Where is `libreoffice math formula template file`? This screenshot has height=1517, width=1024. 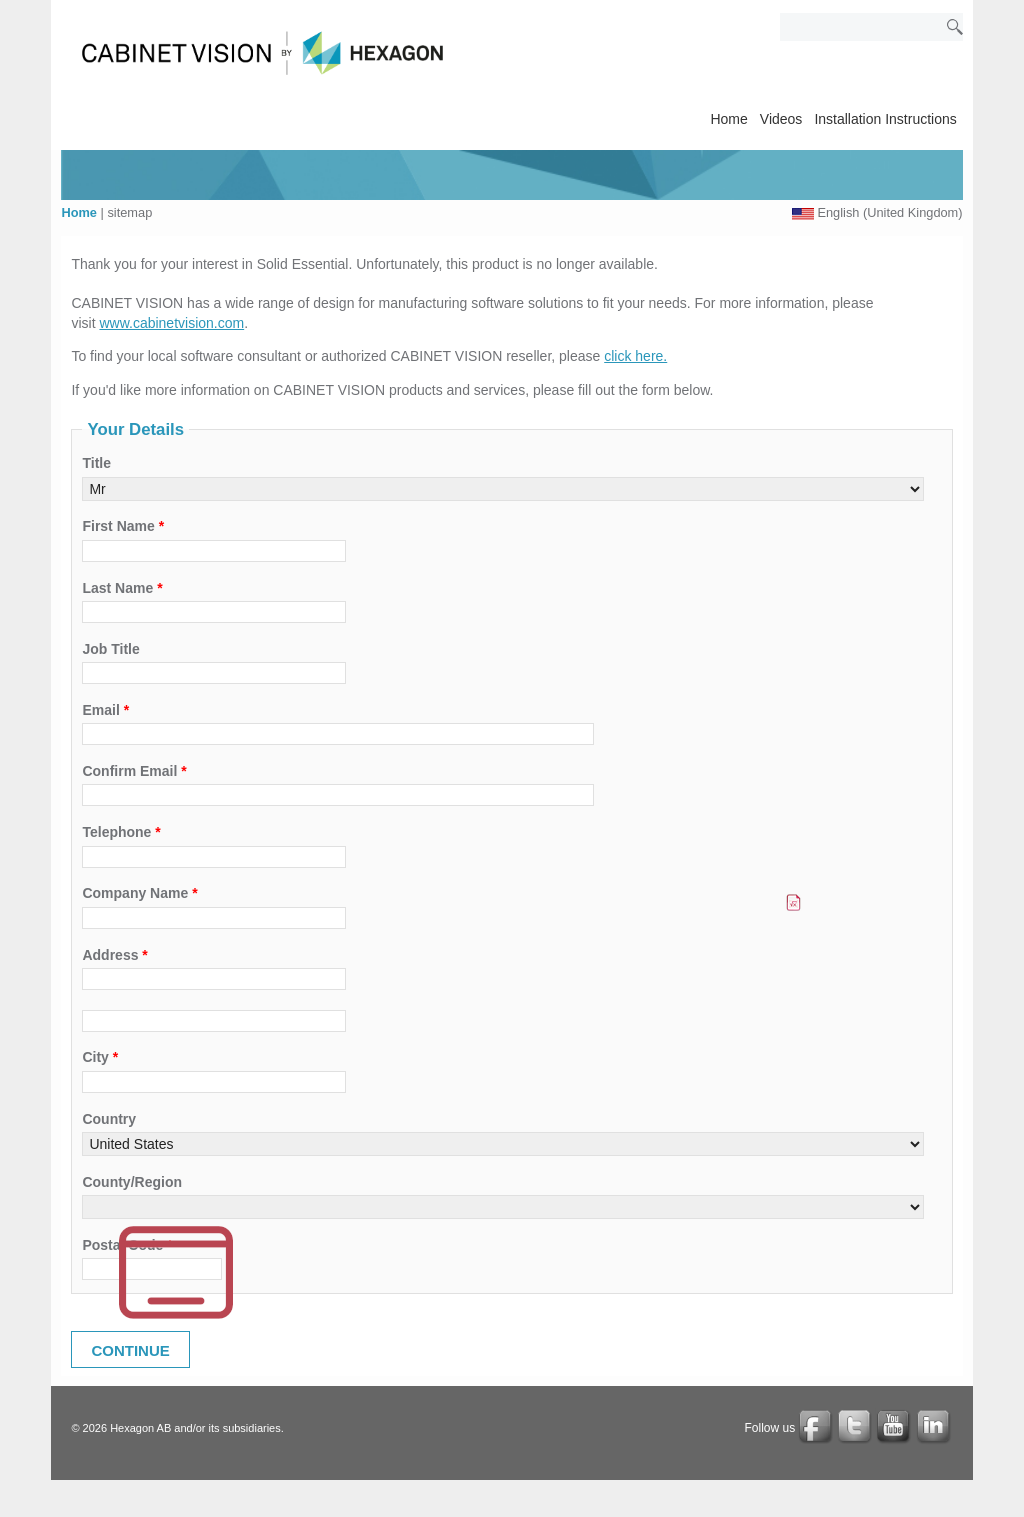
libreoffice math formula template file is located at coordinates (793, 902).